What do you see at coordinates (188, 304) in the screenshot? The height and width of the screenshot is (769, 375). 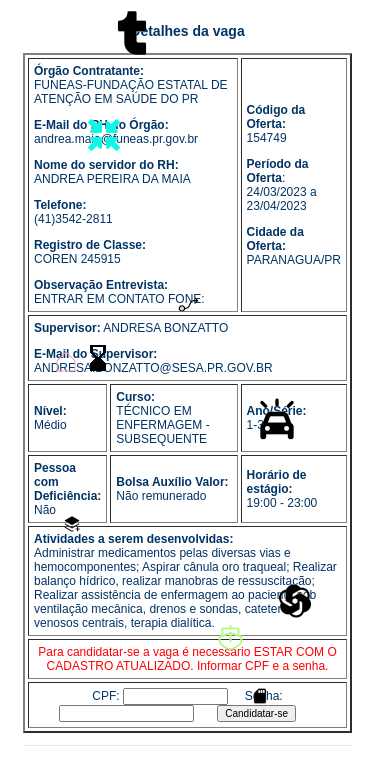 I see `indicates a workflow or process flow direction` at bounding box center [188, 304].